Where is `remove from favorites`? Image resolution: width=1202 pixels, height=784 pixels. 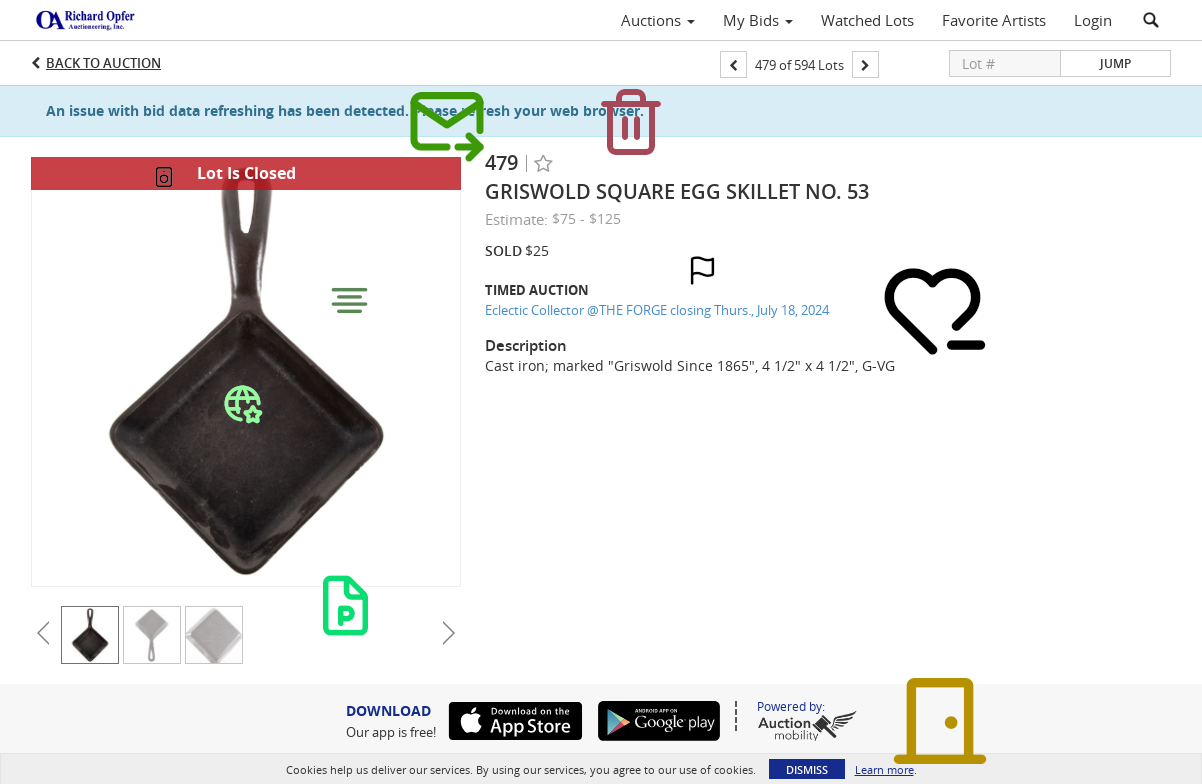 remove from favorites is located at coordinates (932, 311).